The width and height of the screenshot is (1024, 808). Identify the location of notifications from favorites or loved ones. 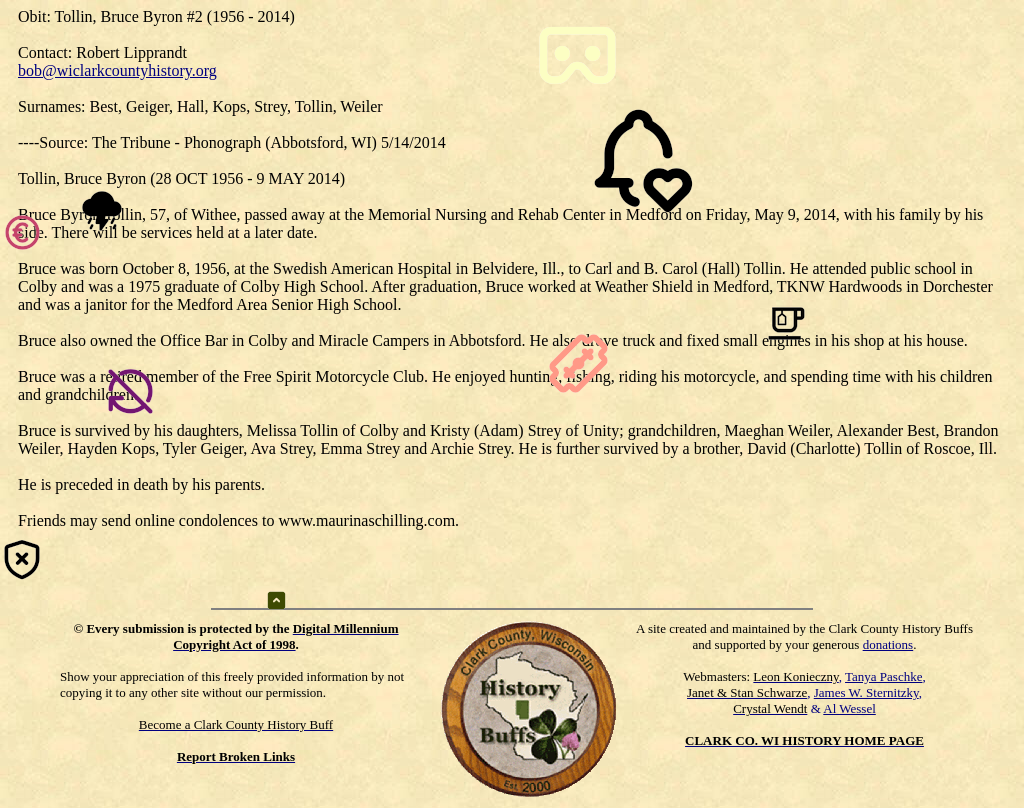
(638, 158).